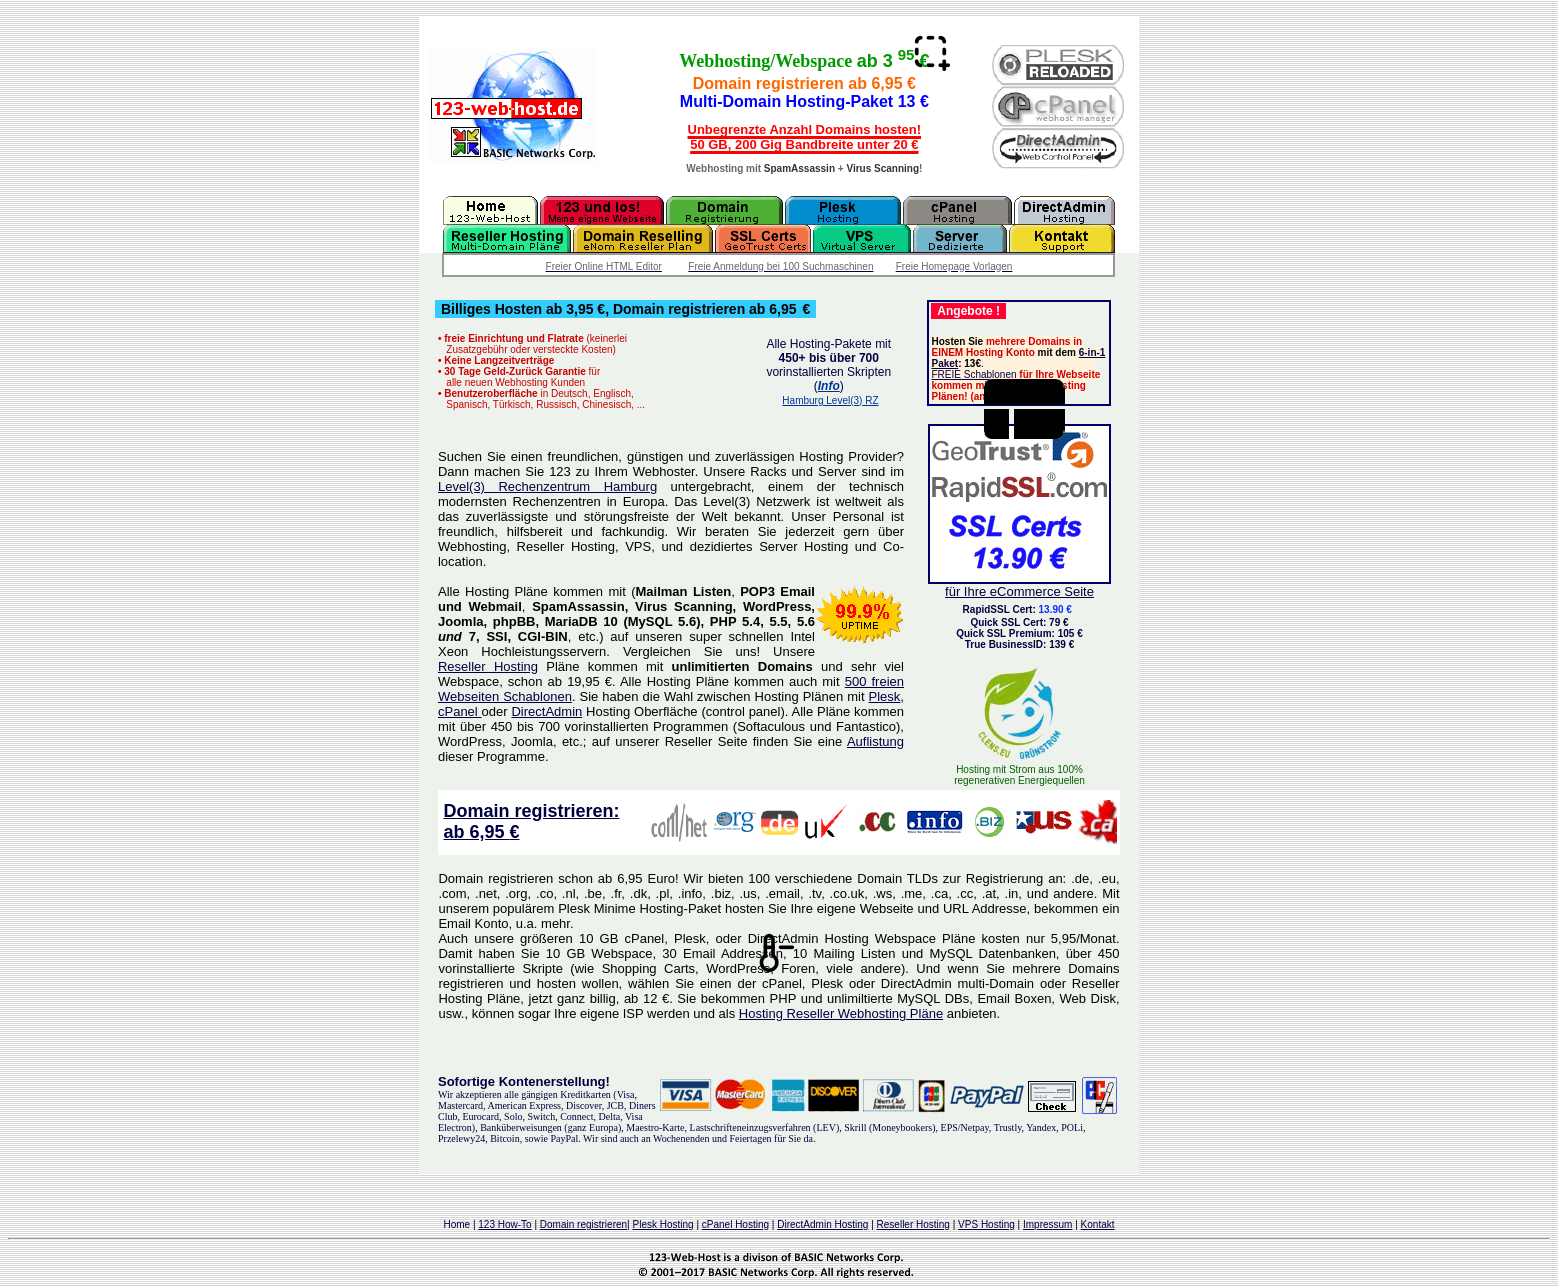 This screenshot has width=1558, height=1287. What do you see at coordinates (773, 953) in the screenshot?
I see `decrease temperature setting` at bounding box center [773, 953].